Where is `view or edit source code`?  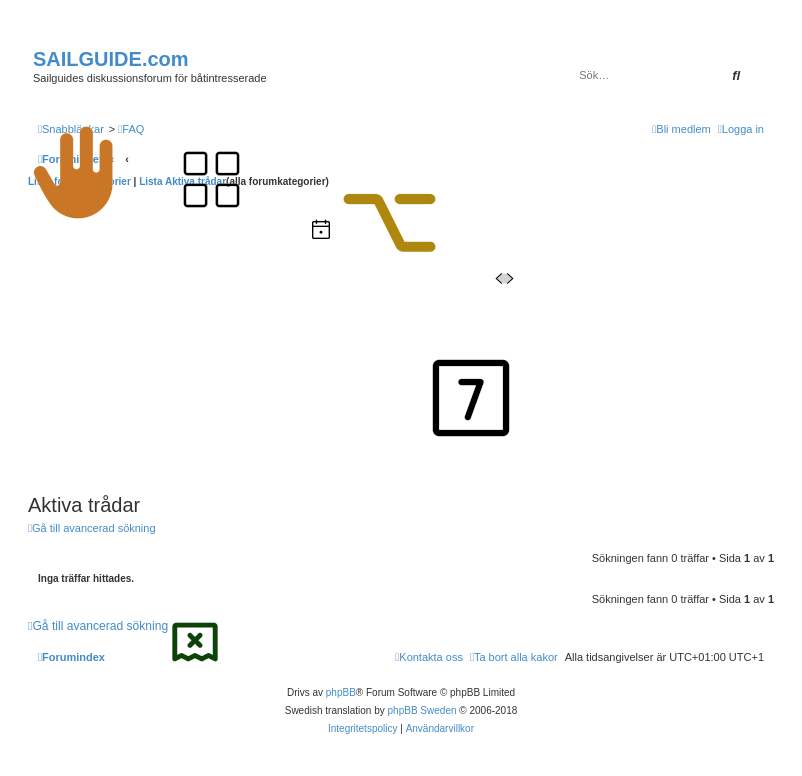
view or edit source code is located at coordinates (504, 278).